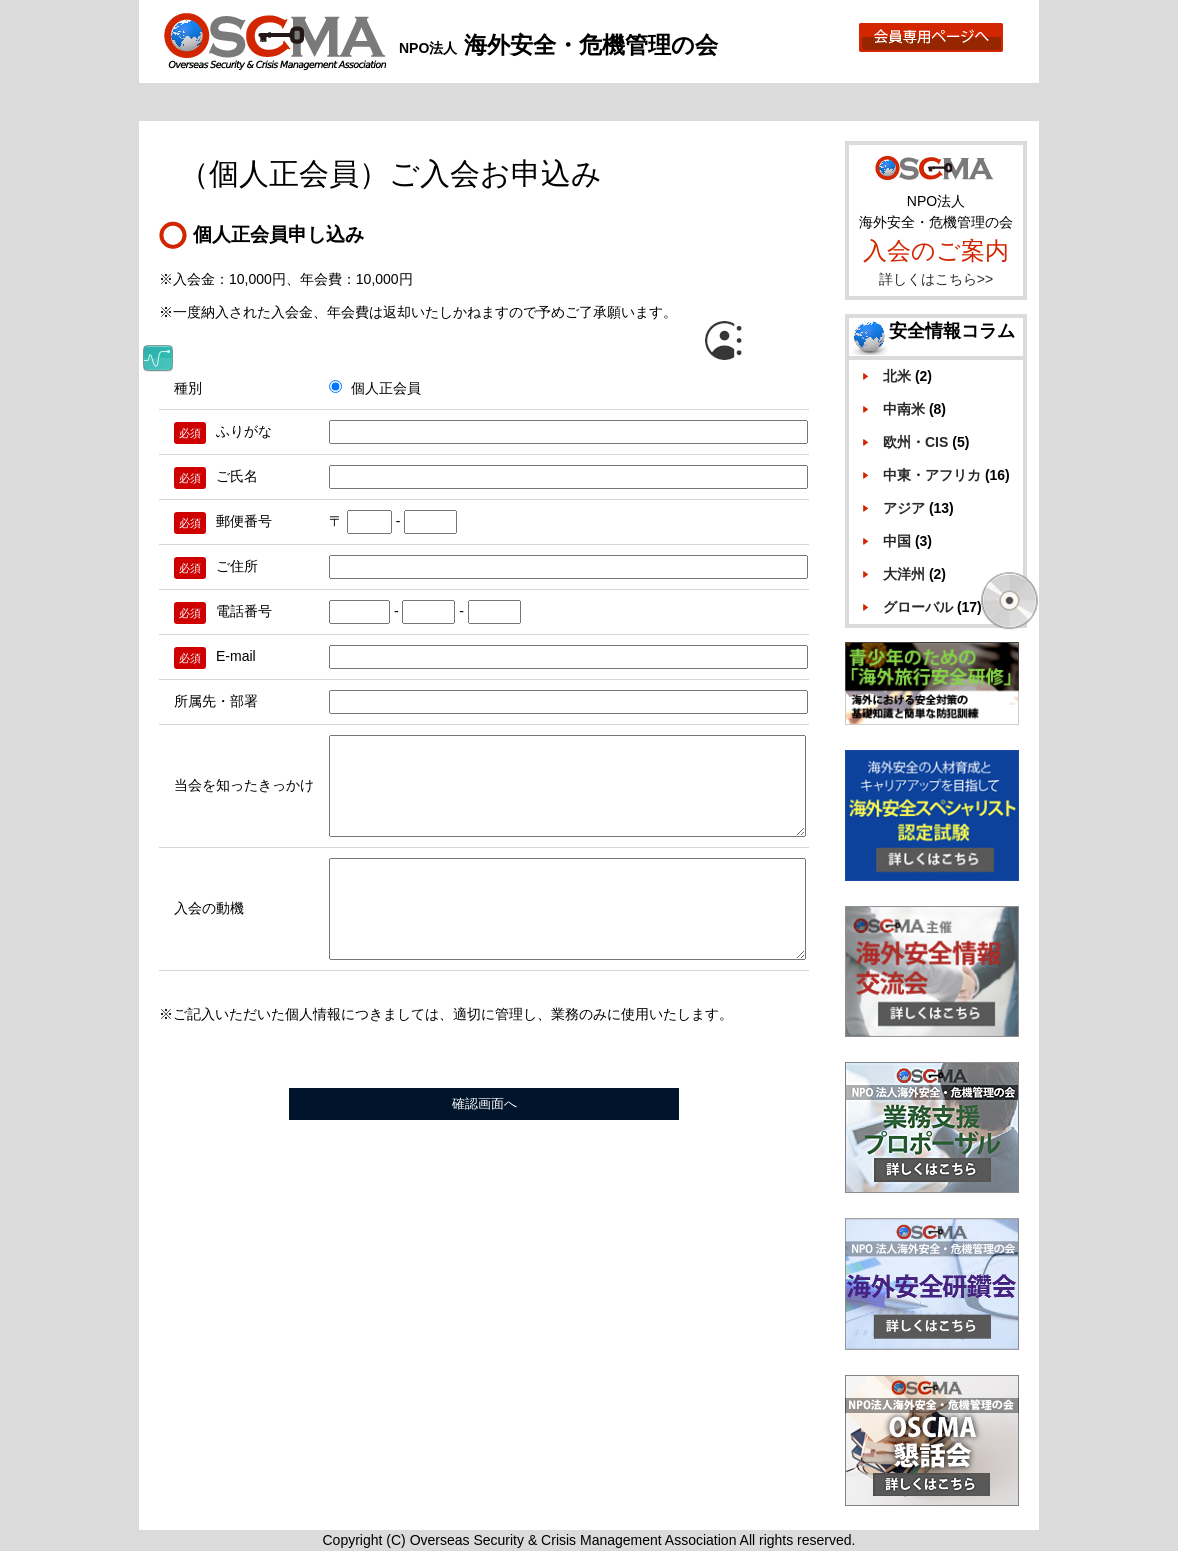 Image resolution: width=1178 pixels, height=1551 pixels. What do you see at coordinates (1009, 600) in the screenshot?
I see `indicates a CD-R or writable disc drive` at bounding box center [1009, 600].